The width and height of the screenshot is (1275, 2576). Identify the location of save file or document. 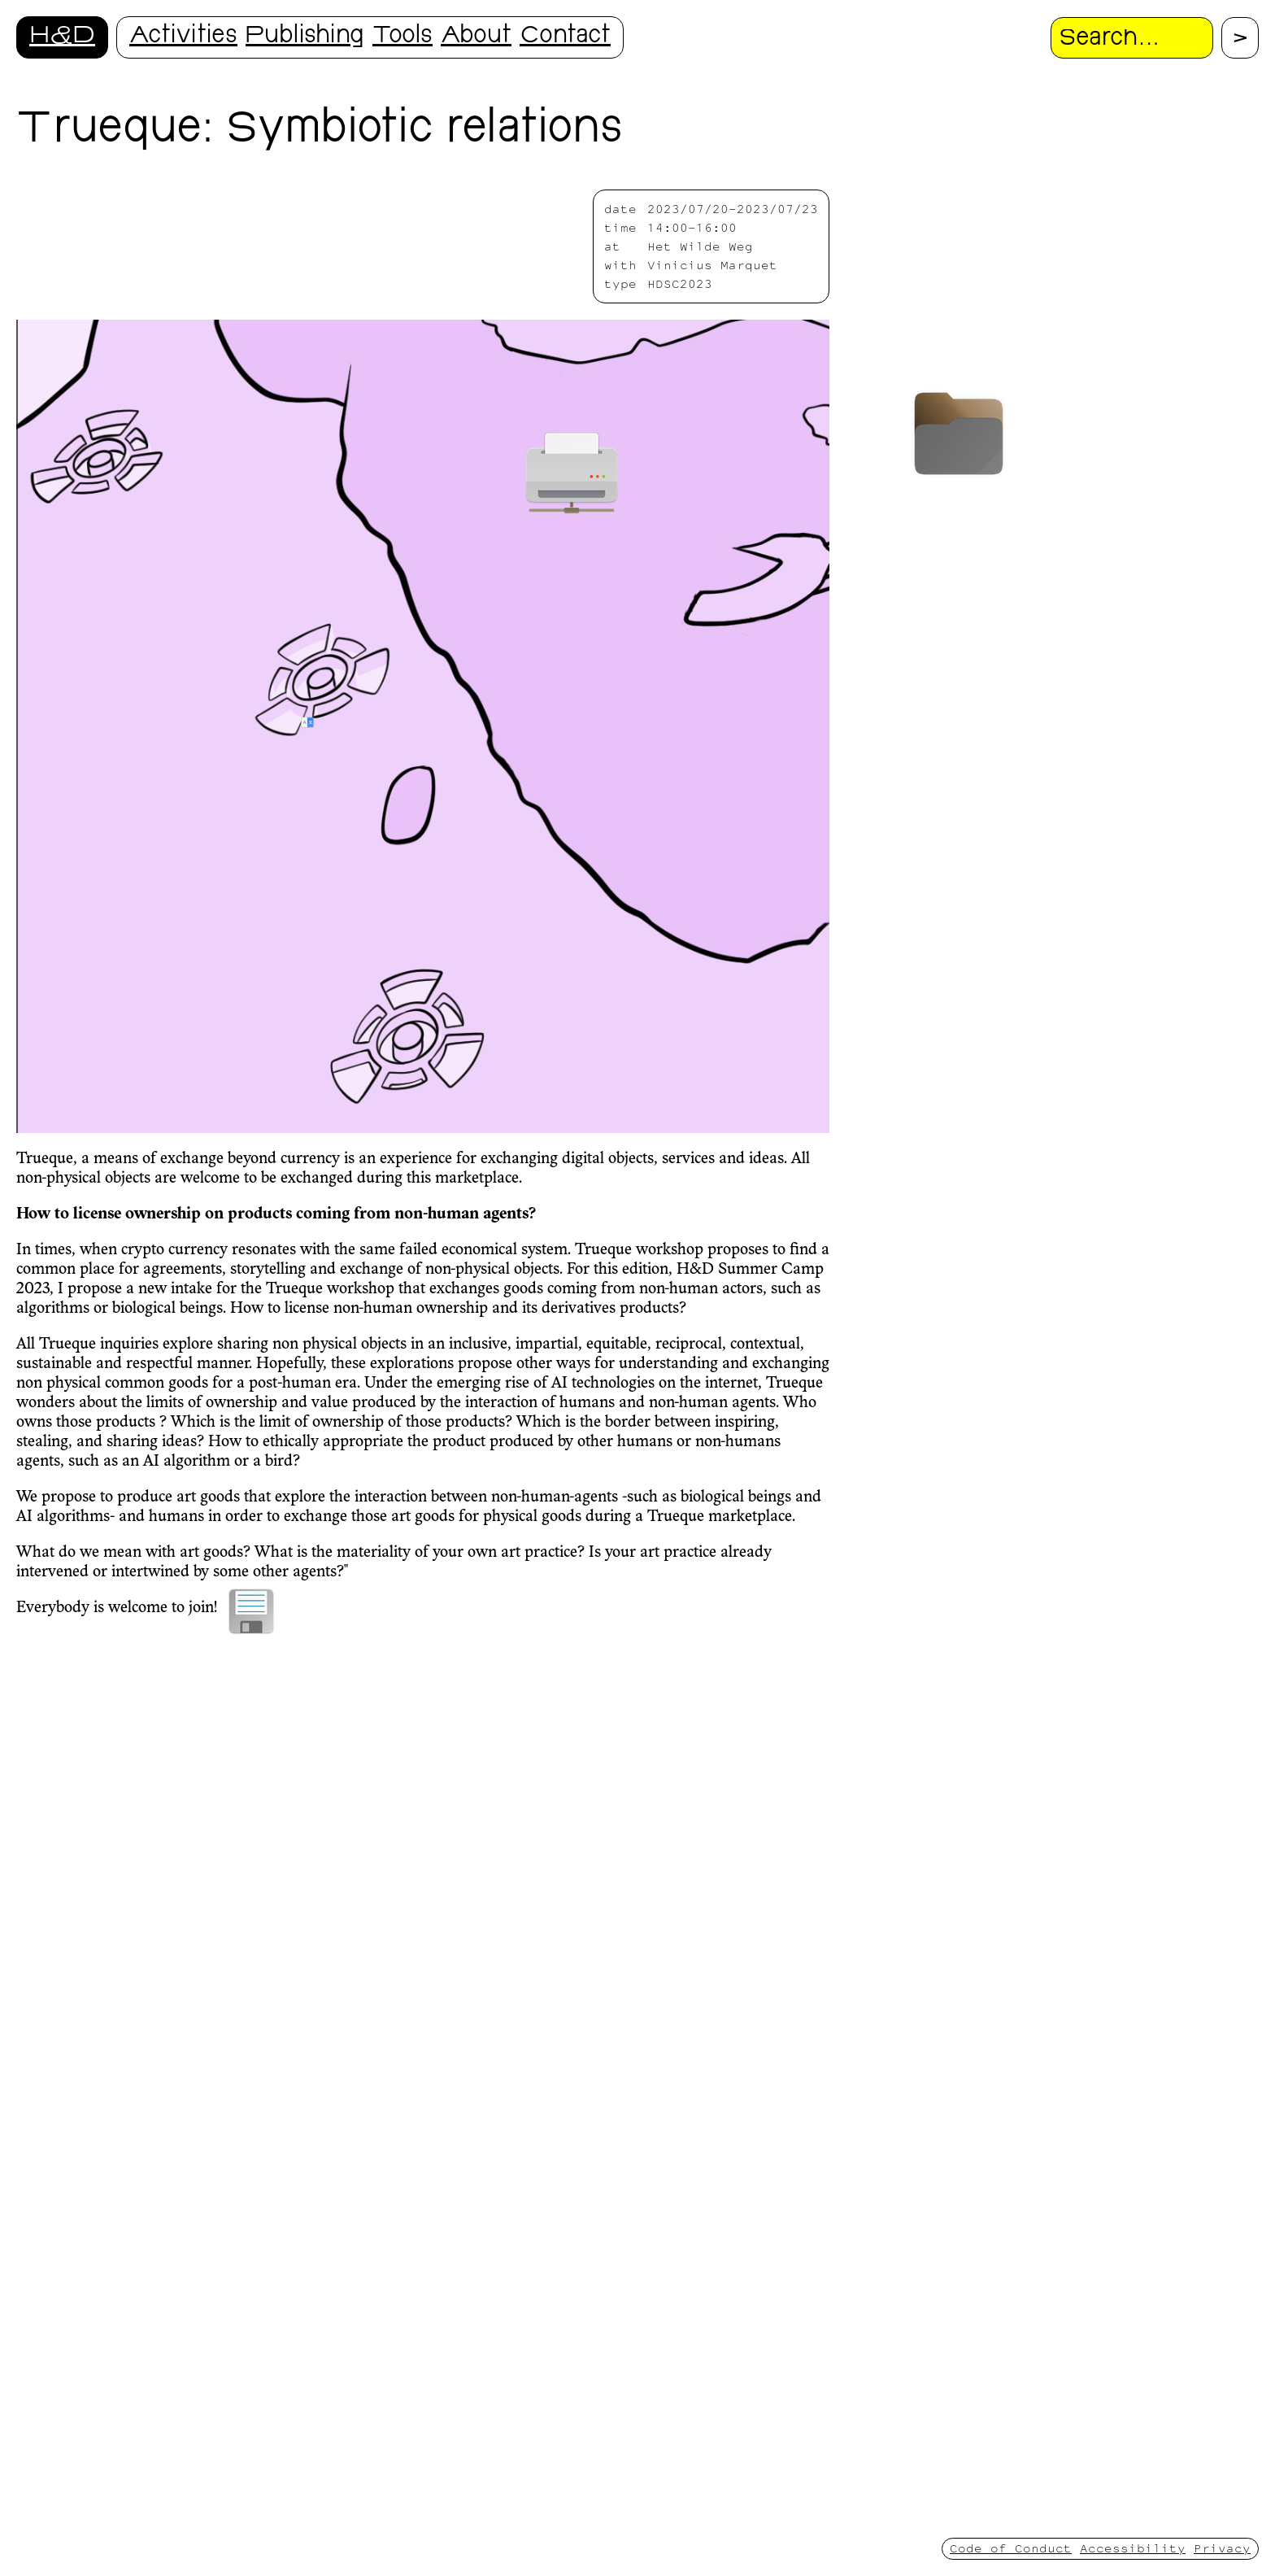
(251, 1611).